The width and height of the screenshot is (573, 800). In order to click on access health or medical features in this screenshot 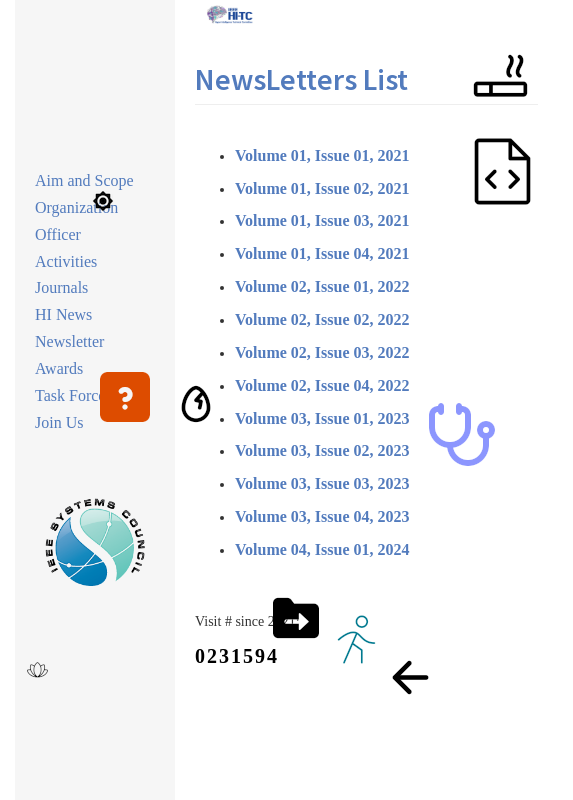, I will do `click(462, 436)`.